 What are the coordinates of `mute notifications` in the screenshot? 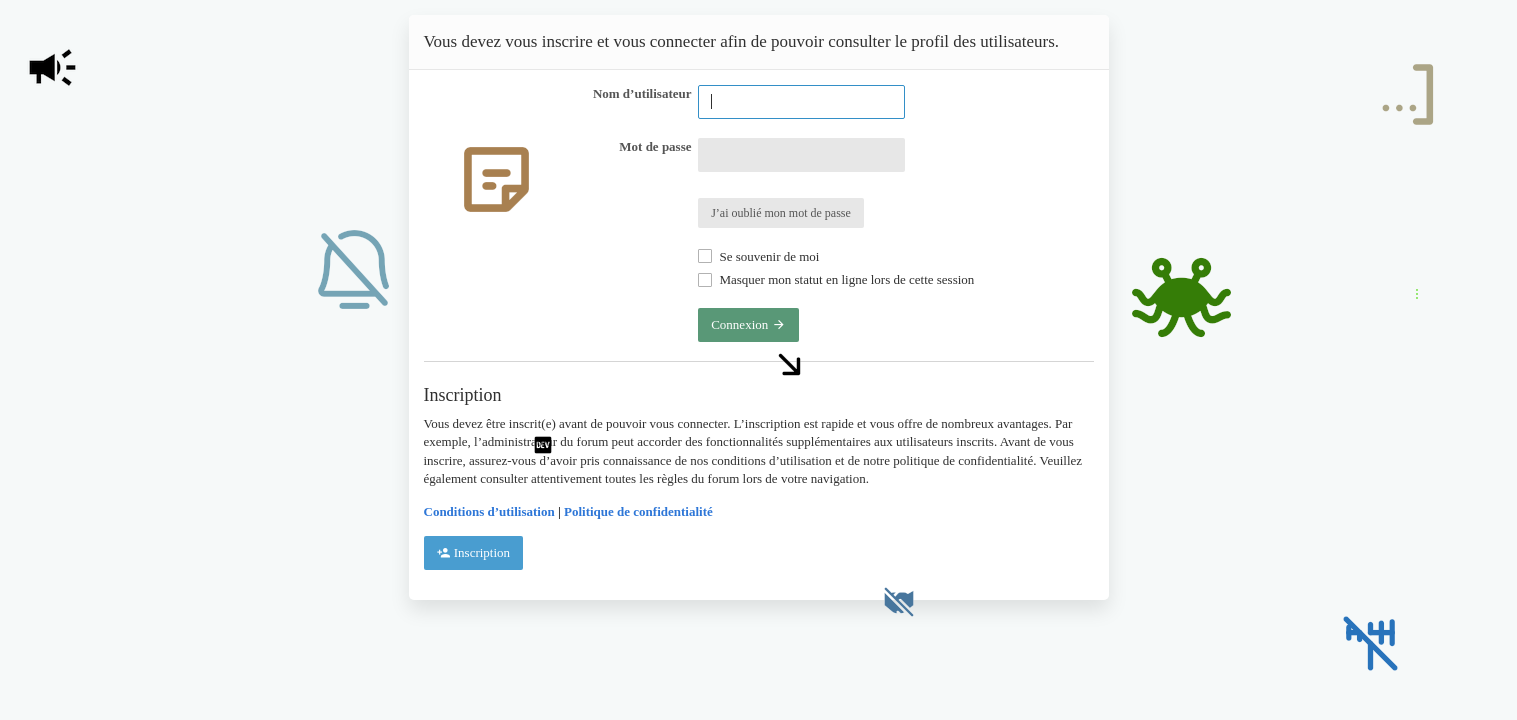 It's located at (354, 269).